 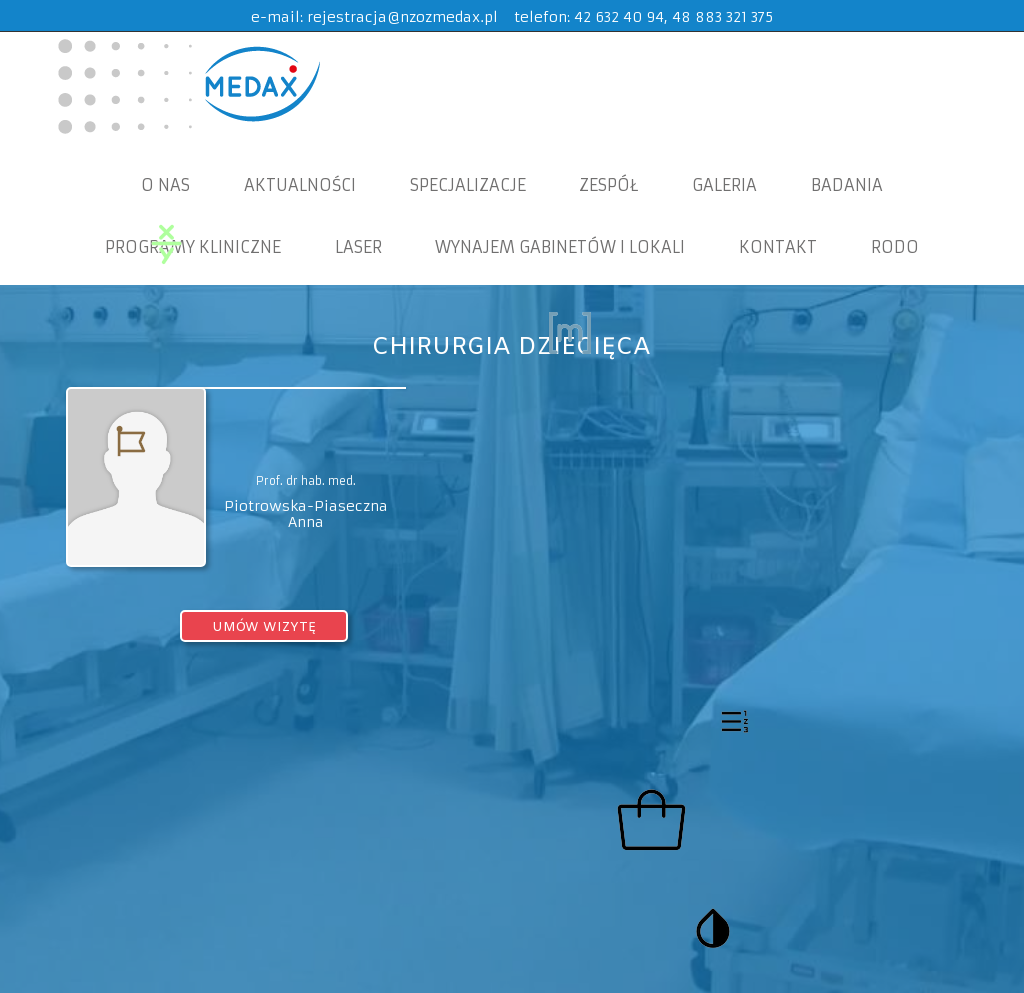 I want to click on toggle color inversion or contrast settings, so click(x=713, y=928).